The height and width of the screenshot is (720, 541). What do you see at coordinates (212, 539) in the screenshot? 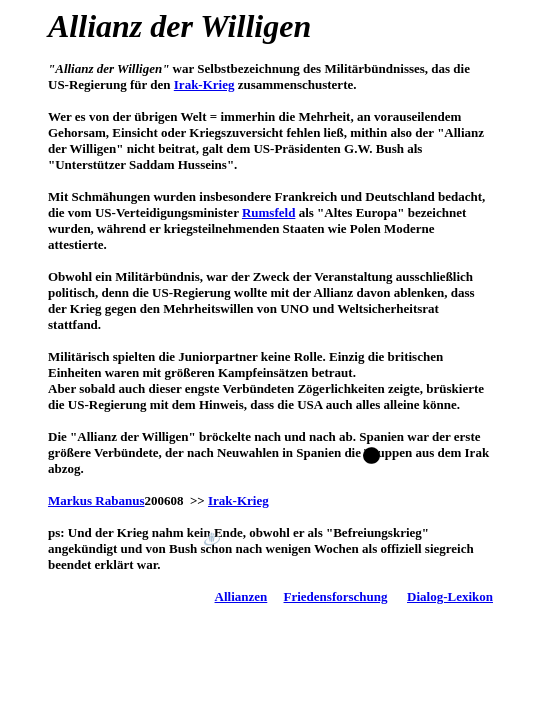
I see `draugiem.lv social network logo` at bounding box center [212, 539].